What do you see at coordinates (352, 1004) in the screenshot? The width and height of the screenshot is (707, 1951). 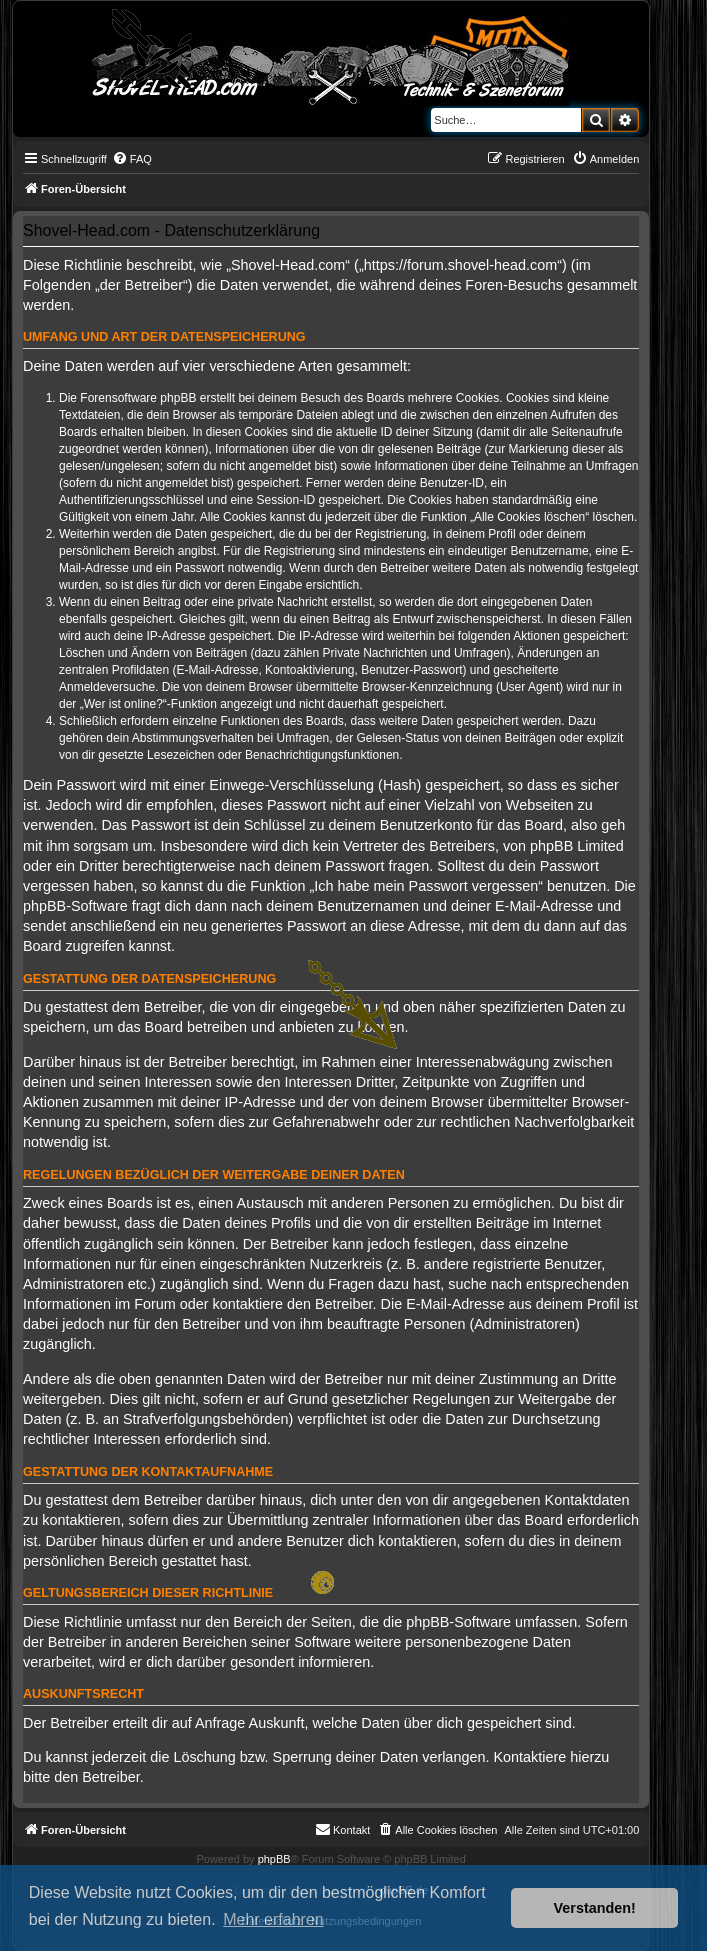 I see `equip harpoon weapon or grappling tool` at bounding box center [352, 1004].